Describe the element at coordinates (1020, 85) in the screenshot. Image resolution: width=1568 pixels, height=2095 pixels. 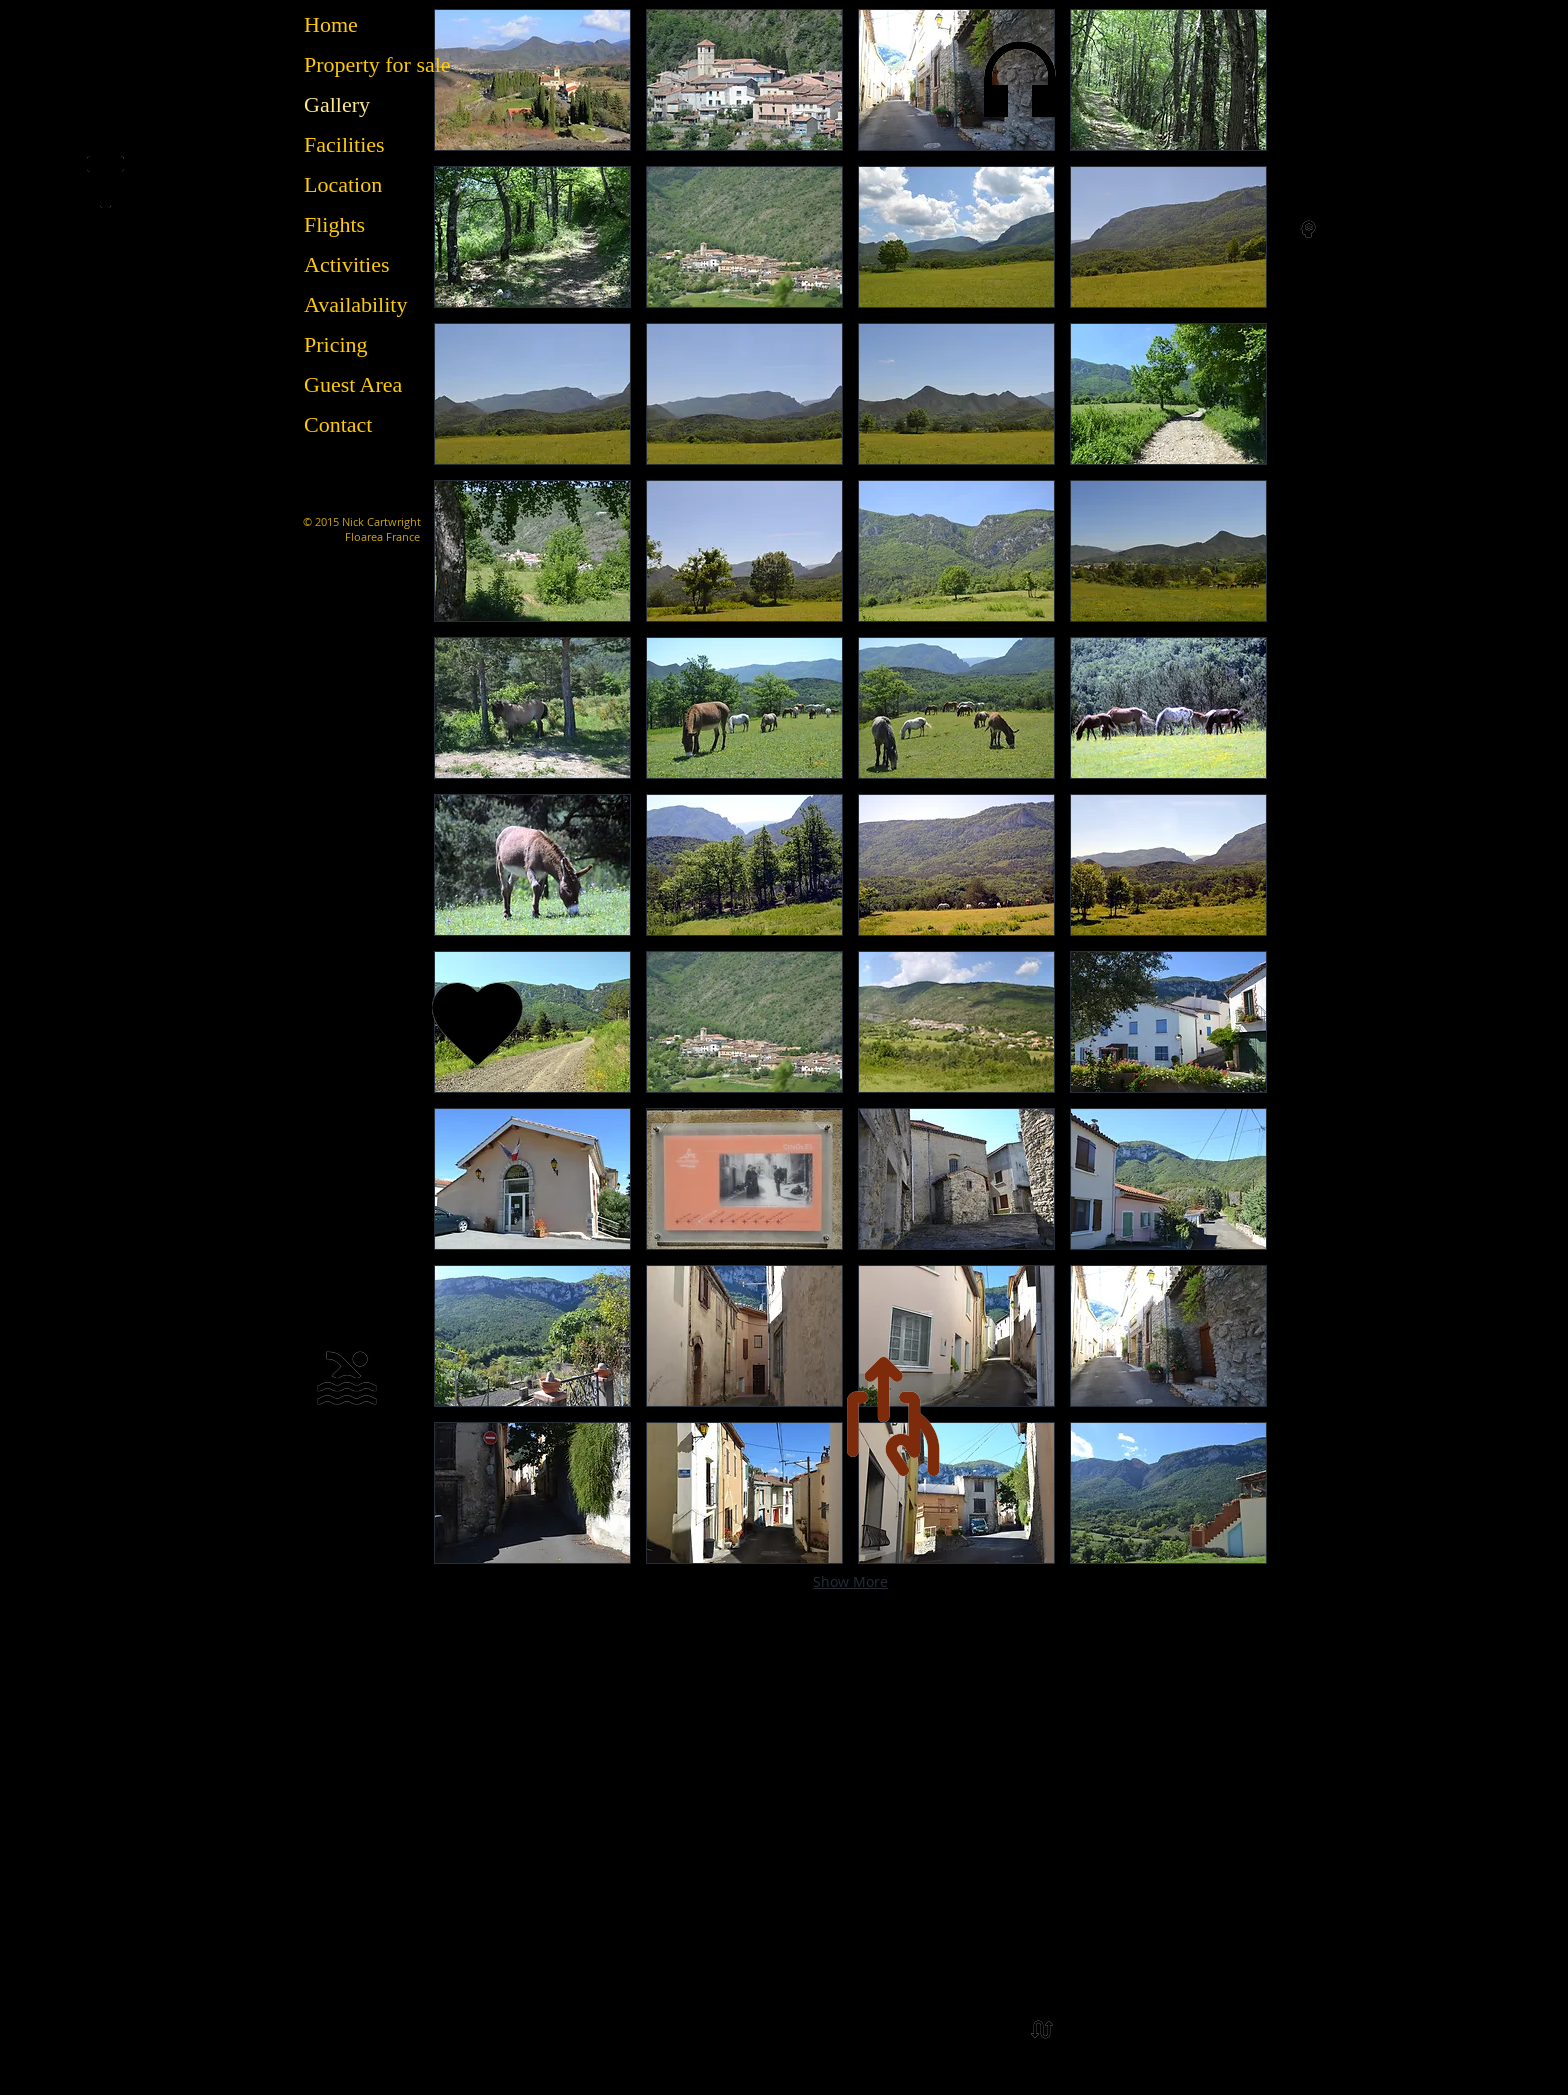
I see `access audio or voice call support` at that location.